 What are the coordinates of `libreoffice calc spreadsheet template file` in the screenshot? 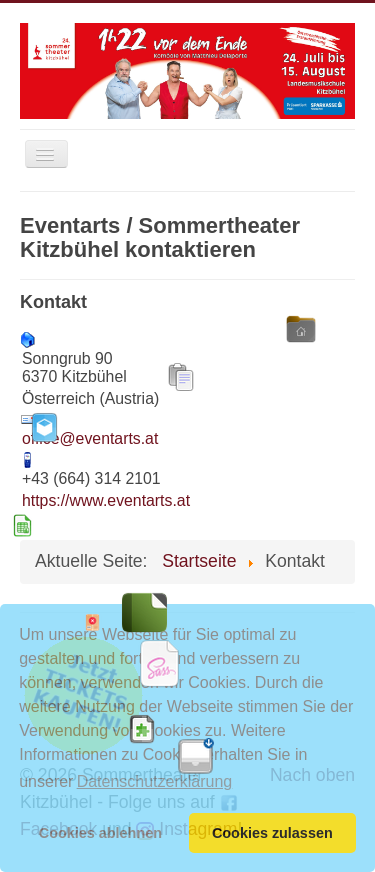 It's located at (22, 525).